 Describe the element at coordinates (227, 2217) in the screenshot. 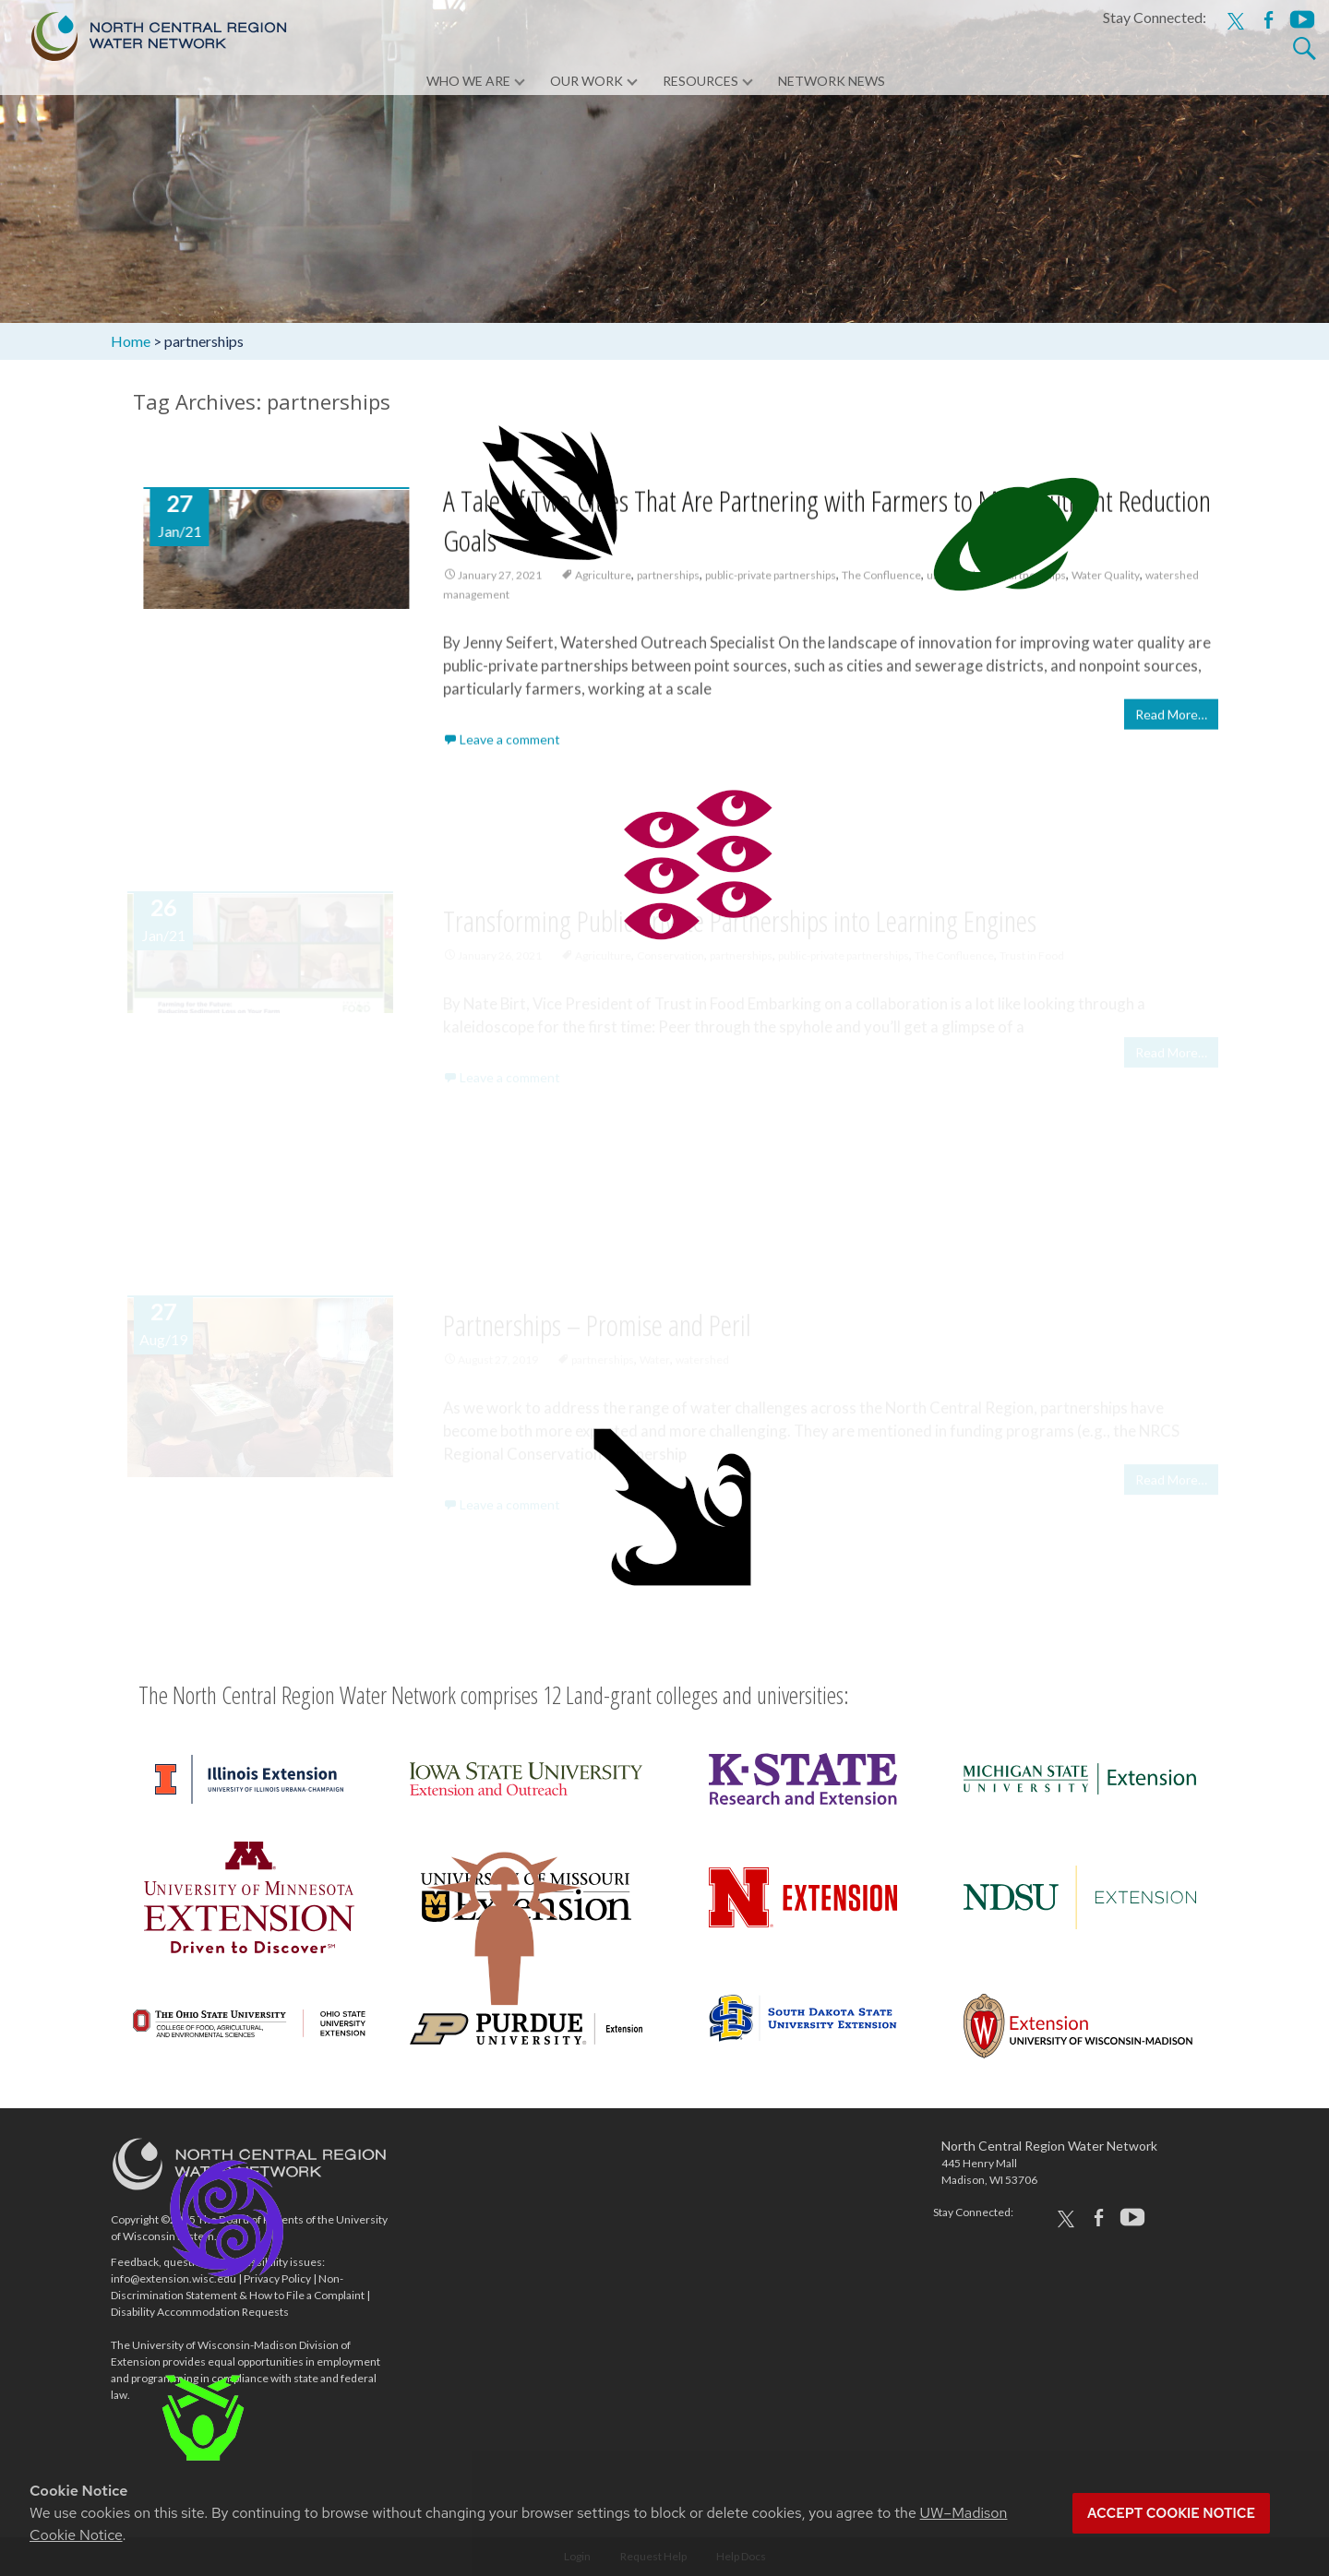

I see `activate typhoon or wind-based ability` at that location.